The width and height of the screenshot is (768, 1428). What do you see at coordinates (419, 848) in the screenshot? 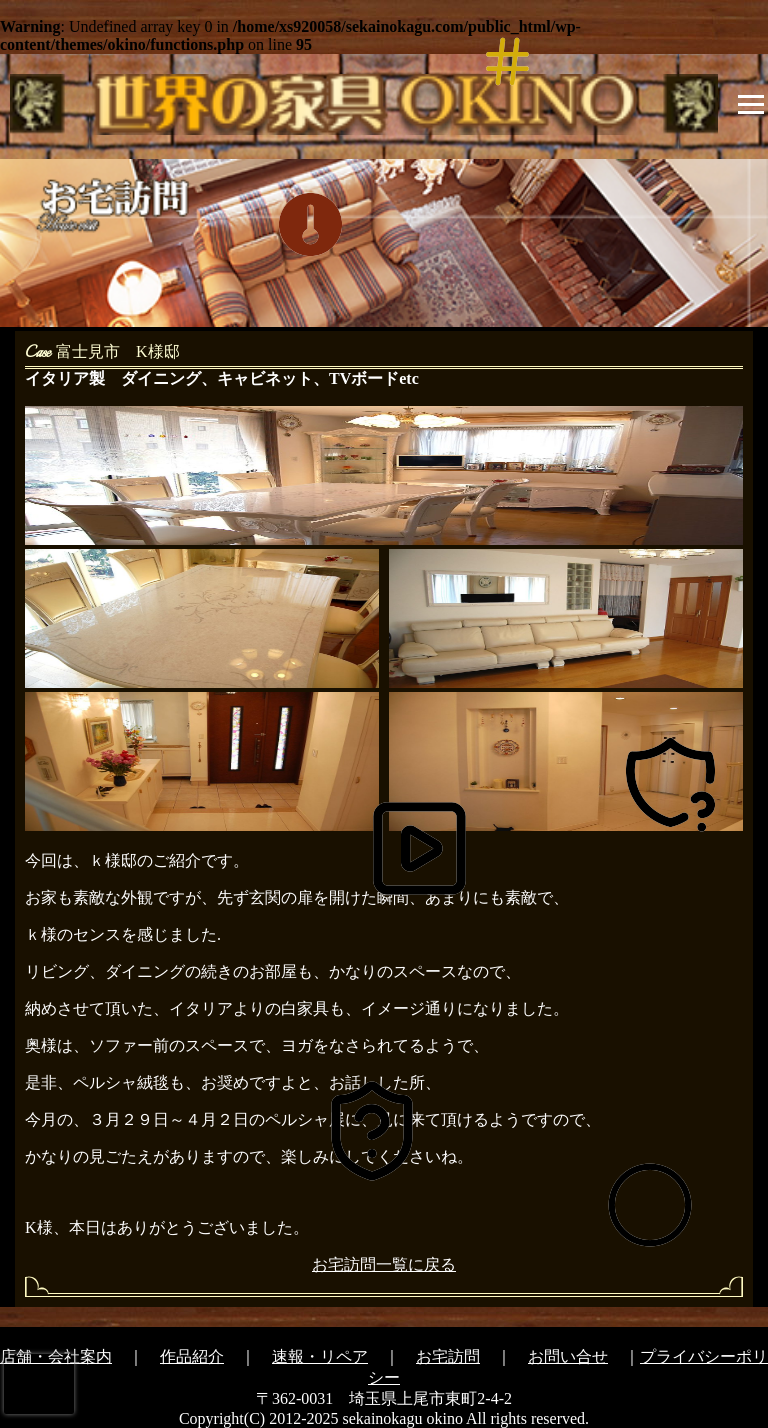
I see `play video or media content` at bounding box center [419, 848].